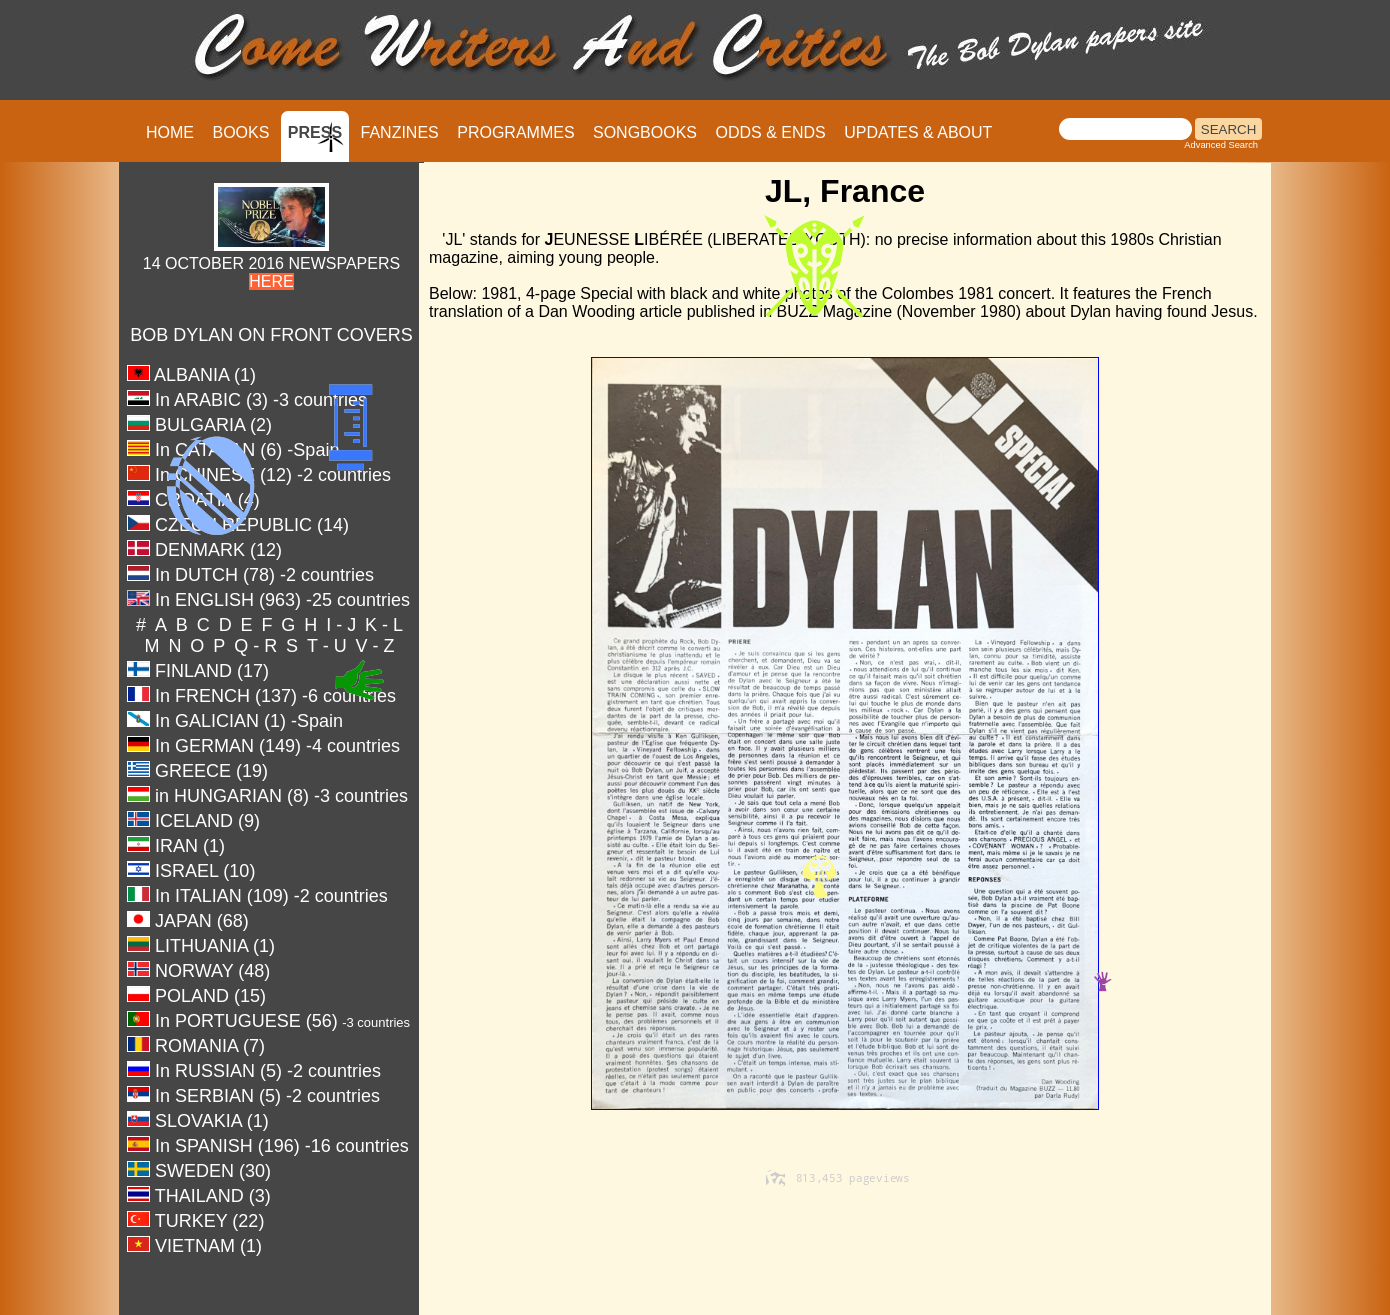 The height and width of the screenshot is (1315, 1390). Describe the element at coordinates (212, 486) in the screenshot. I see `represents a coin or currency item in-game` at that location.